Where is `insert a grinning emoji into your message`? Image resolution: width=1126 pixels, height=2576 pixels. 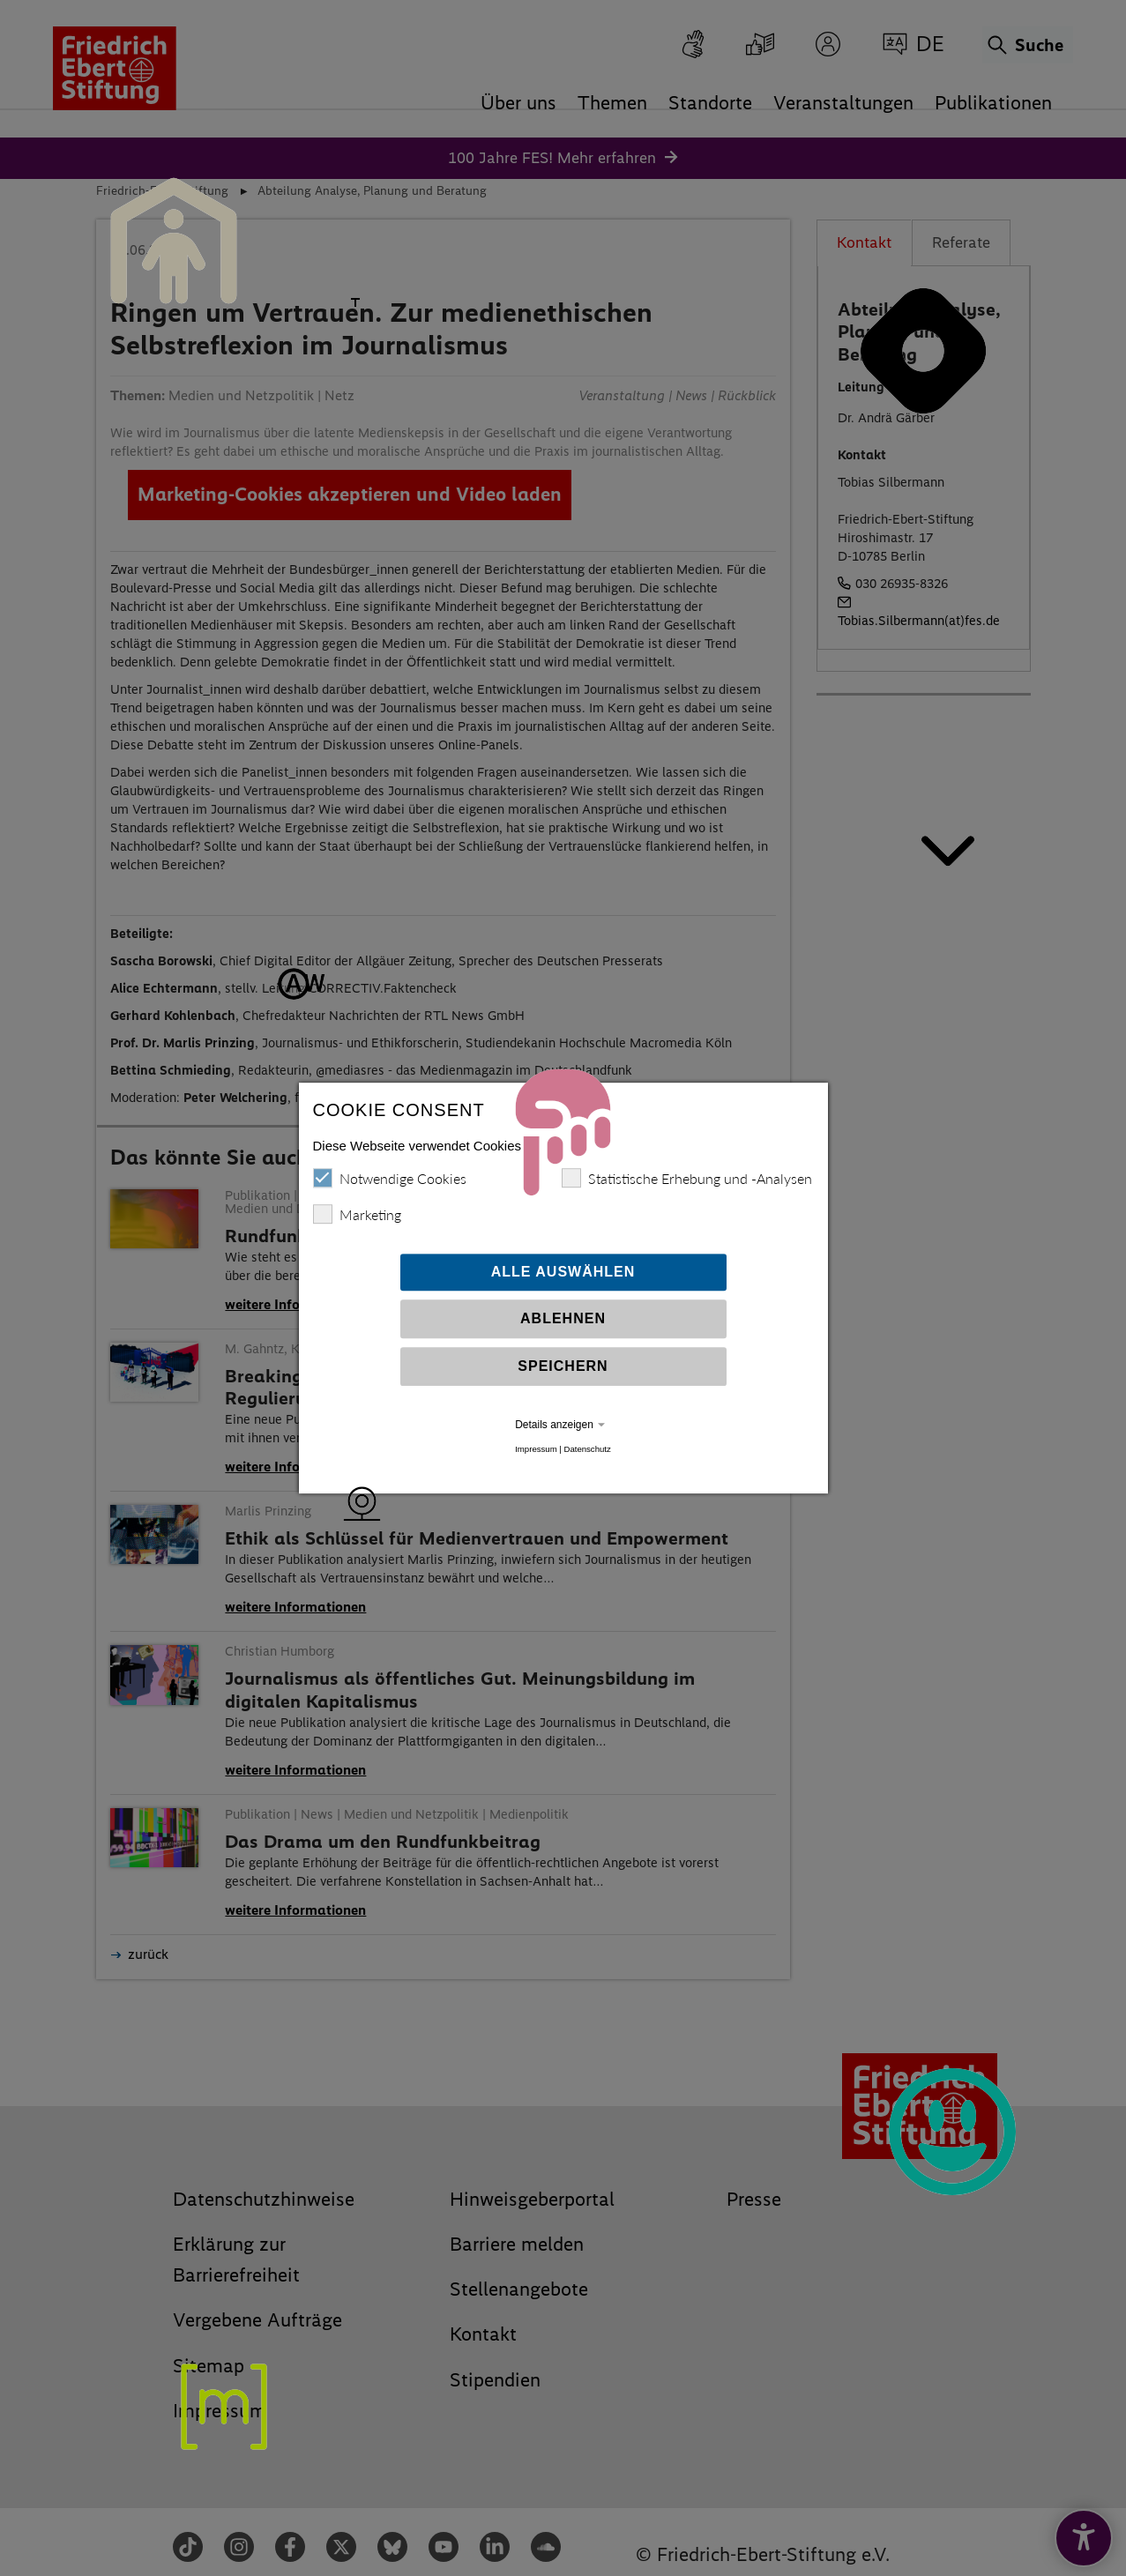 insert a grinning emoji into your message is located at coordinates (952, 2132).